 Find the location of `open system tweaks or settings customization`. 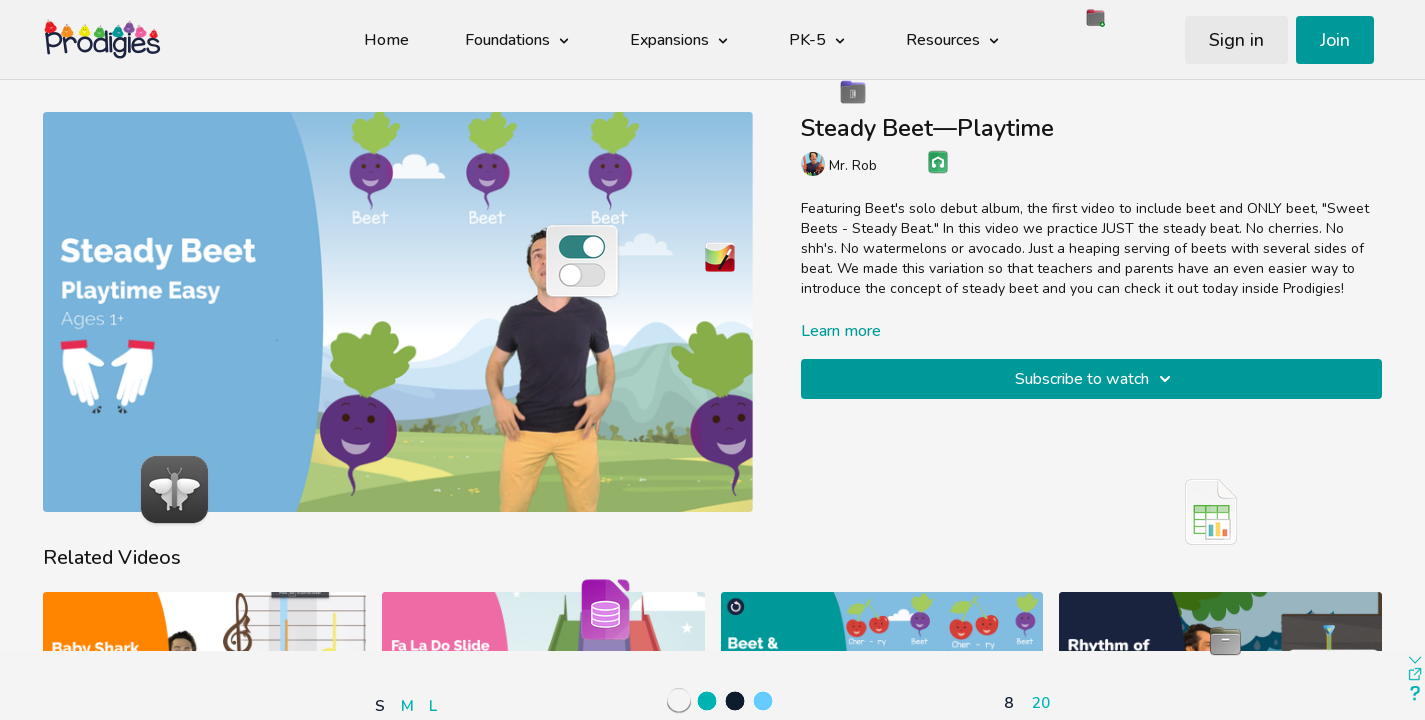

open system tweaks or settings customization is located at coordinates (582, 261).